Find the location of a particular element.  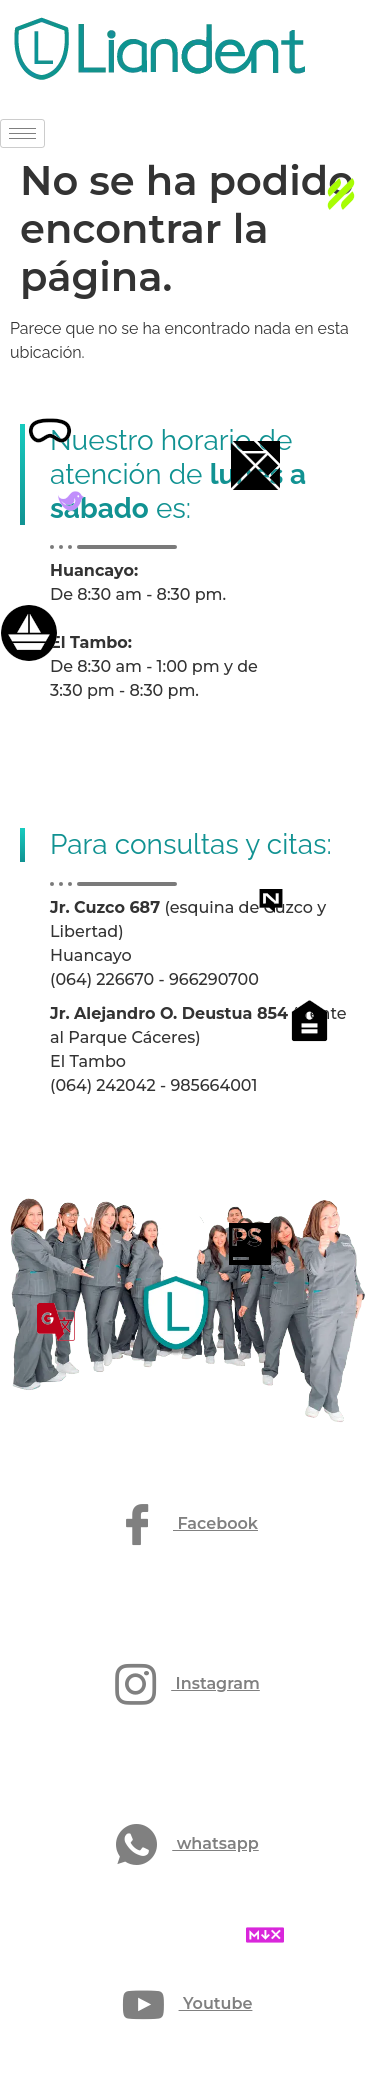

MDX file format or project indicator is located at coordinates (265, 1935).